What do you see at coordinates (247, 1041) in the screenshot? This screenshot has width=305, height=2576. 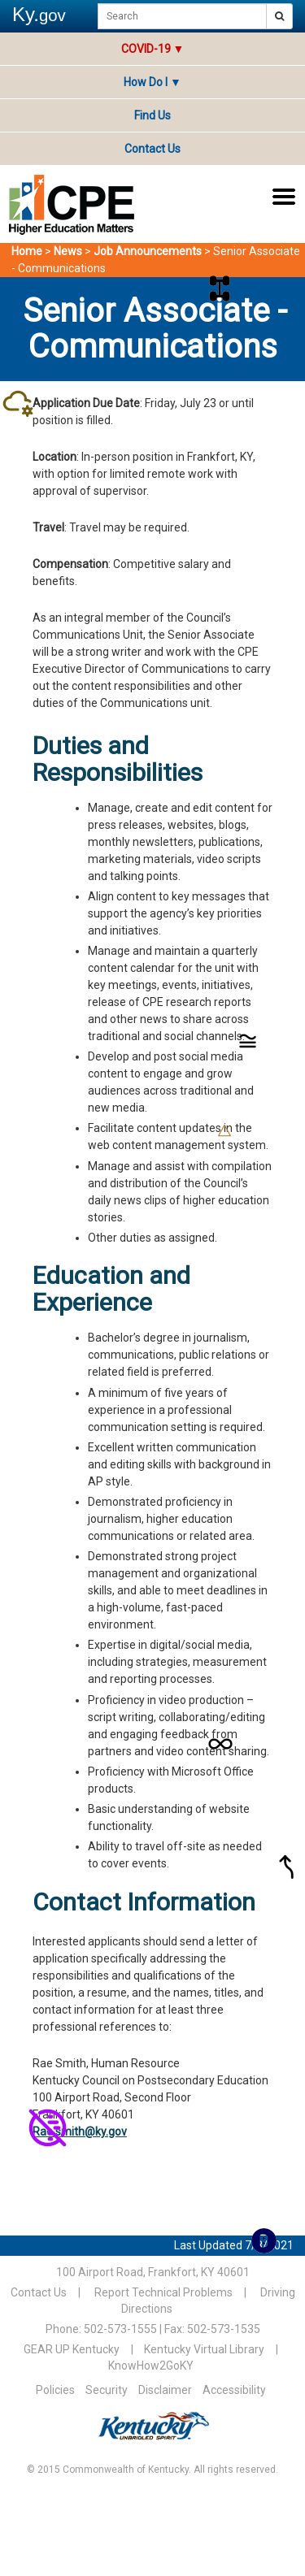 I see `indicates mathematical congruence or equivalence` at bounding box center [247, 1041].